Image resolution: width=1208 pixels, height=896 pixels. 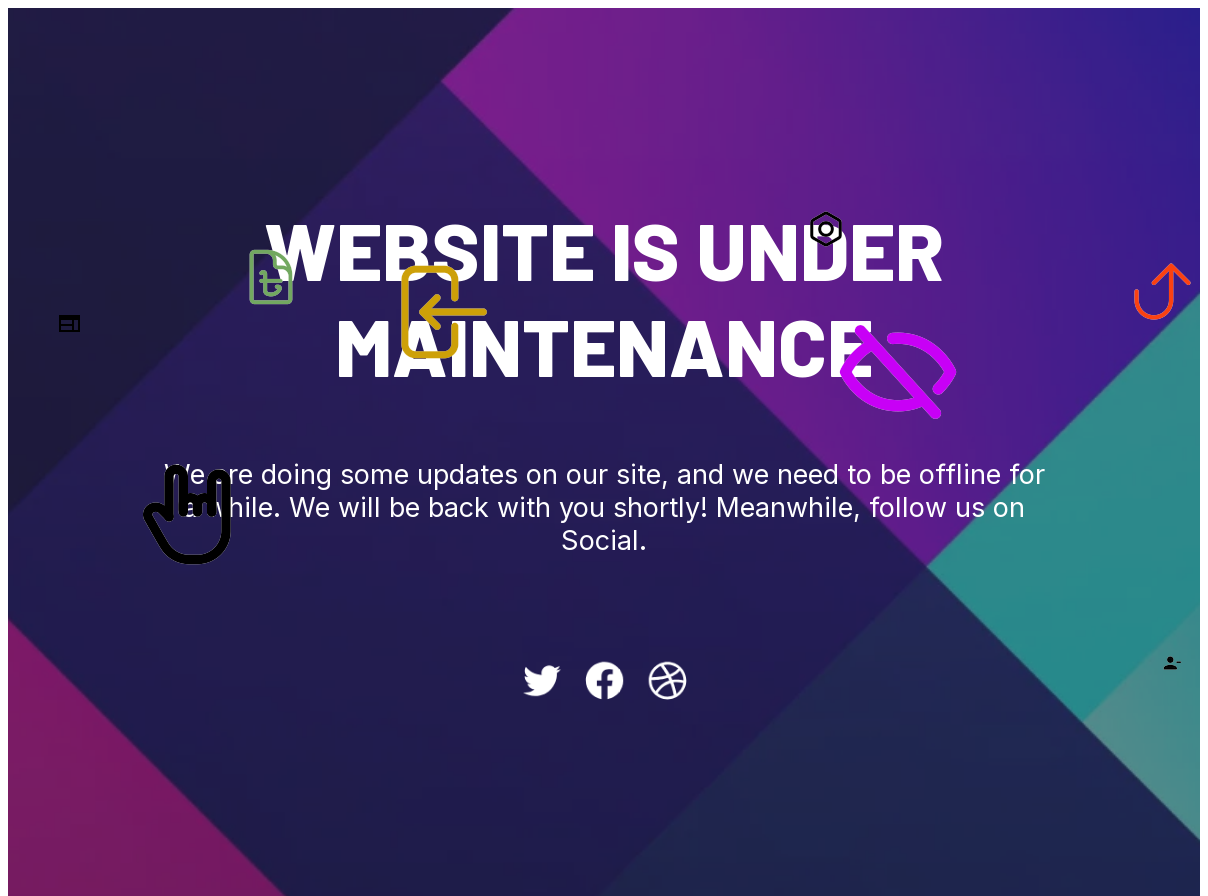 What do you see at coordinates (69, 323) in the screenshot?
I see `open web browser` at bounding box center [69, 323].